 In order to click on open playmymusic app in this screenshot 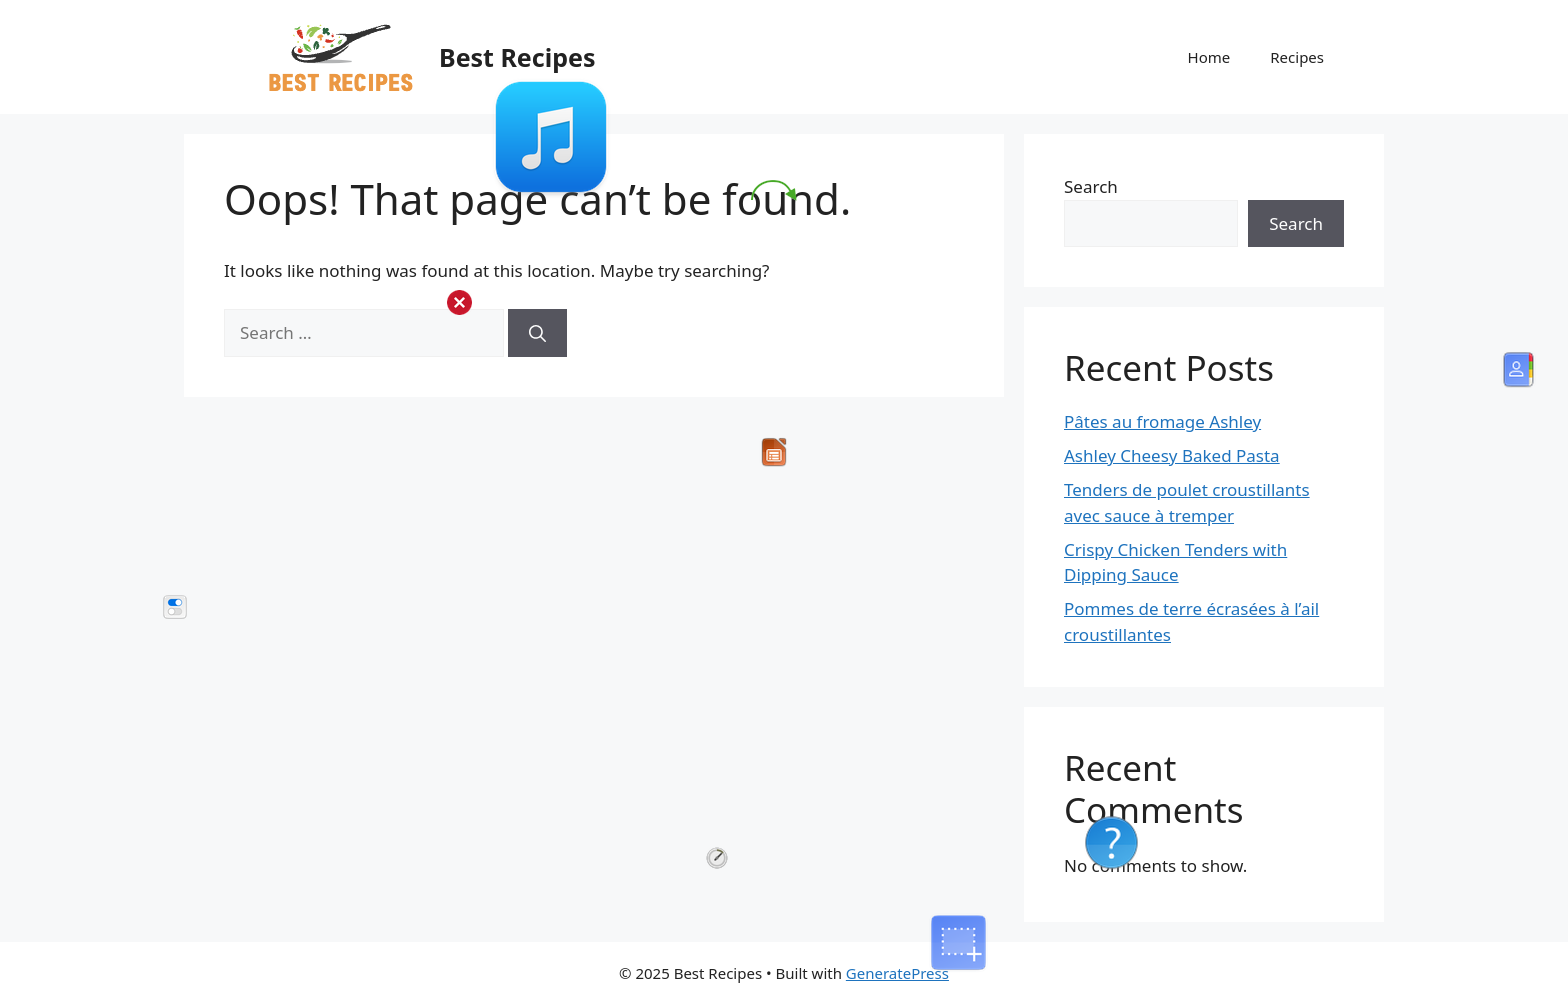, I will do `click(551, 137)`.